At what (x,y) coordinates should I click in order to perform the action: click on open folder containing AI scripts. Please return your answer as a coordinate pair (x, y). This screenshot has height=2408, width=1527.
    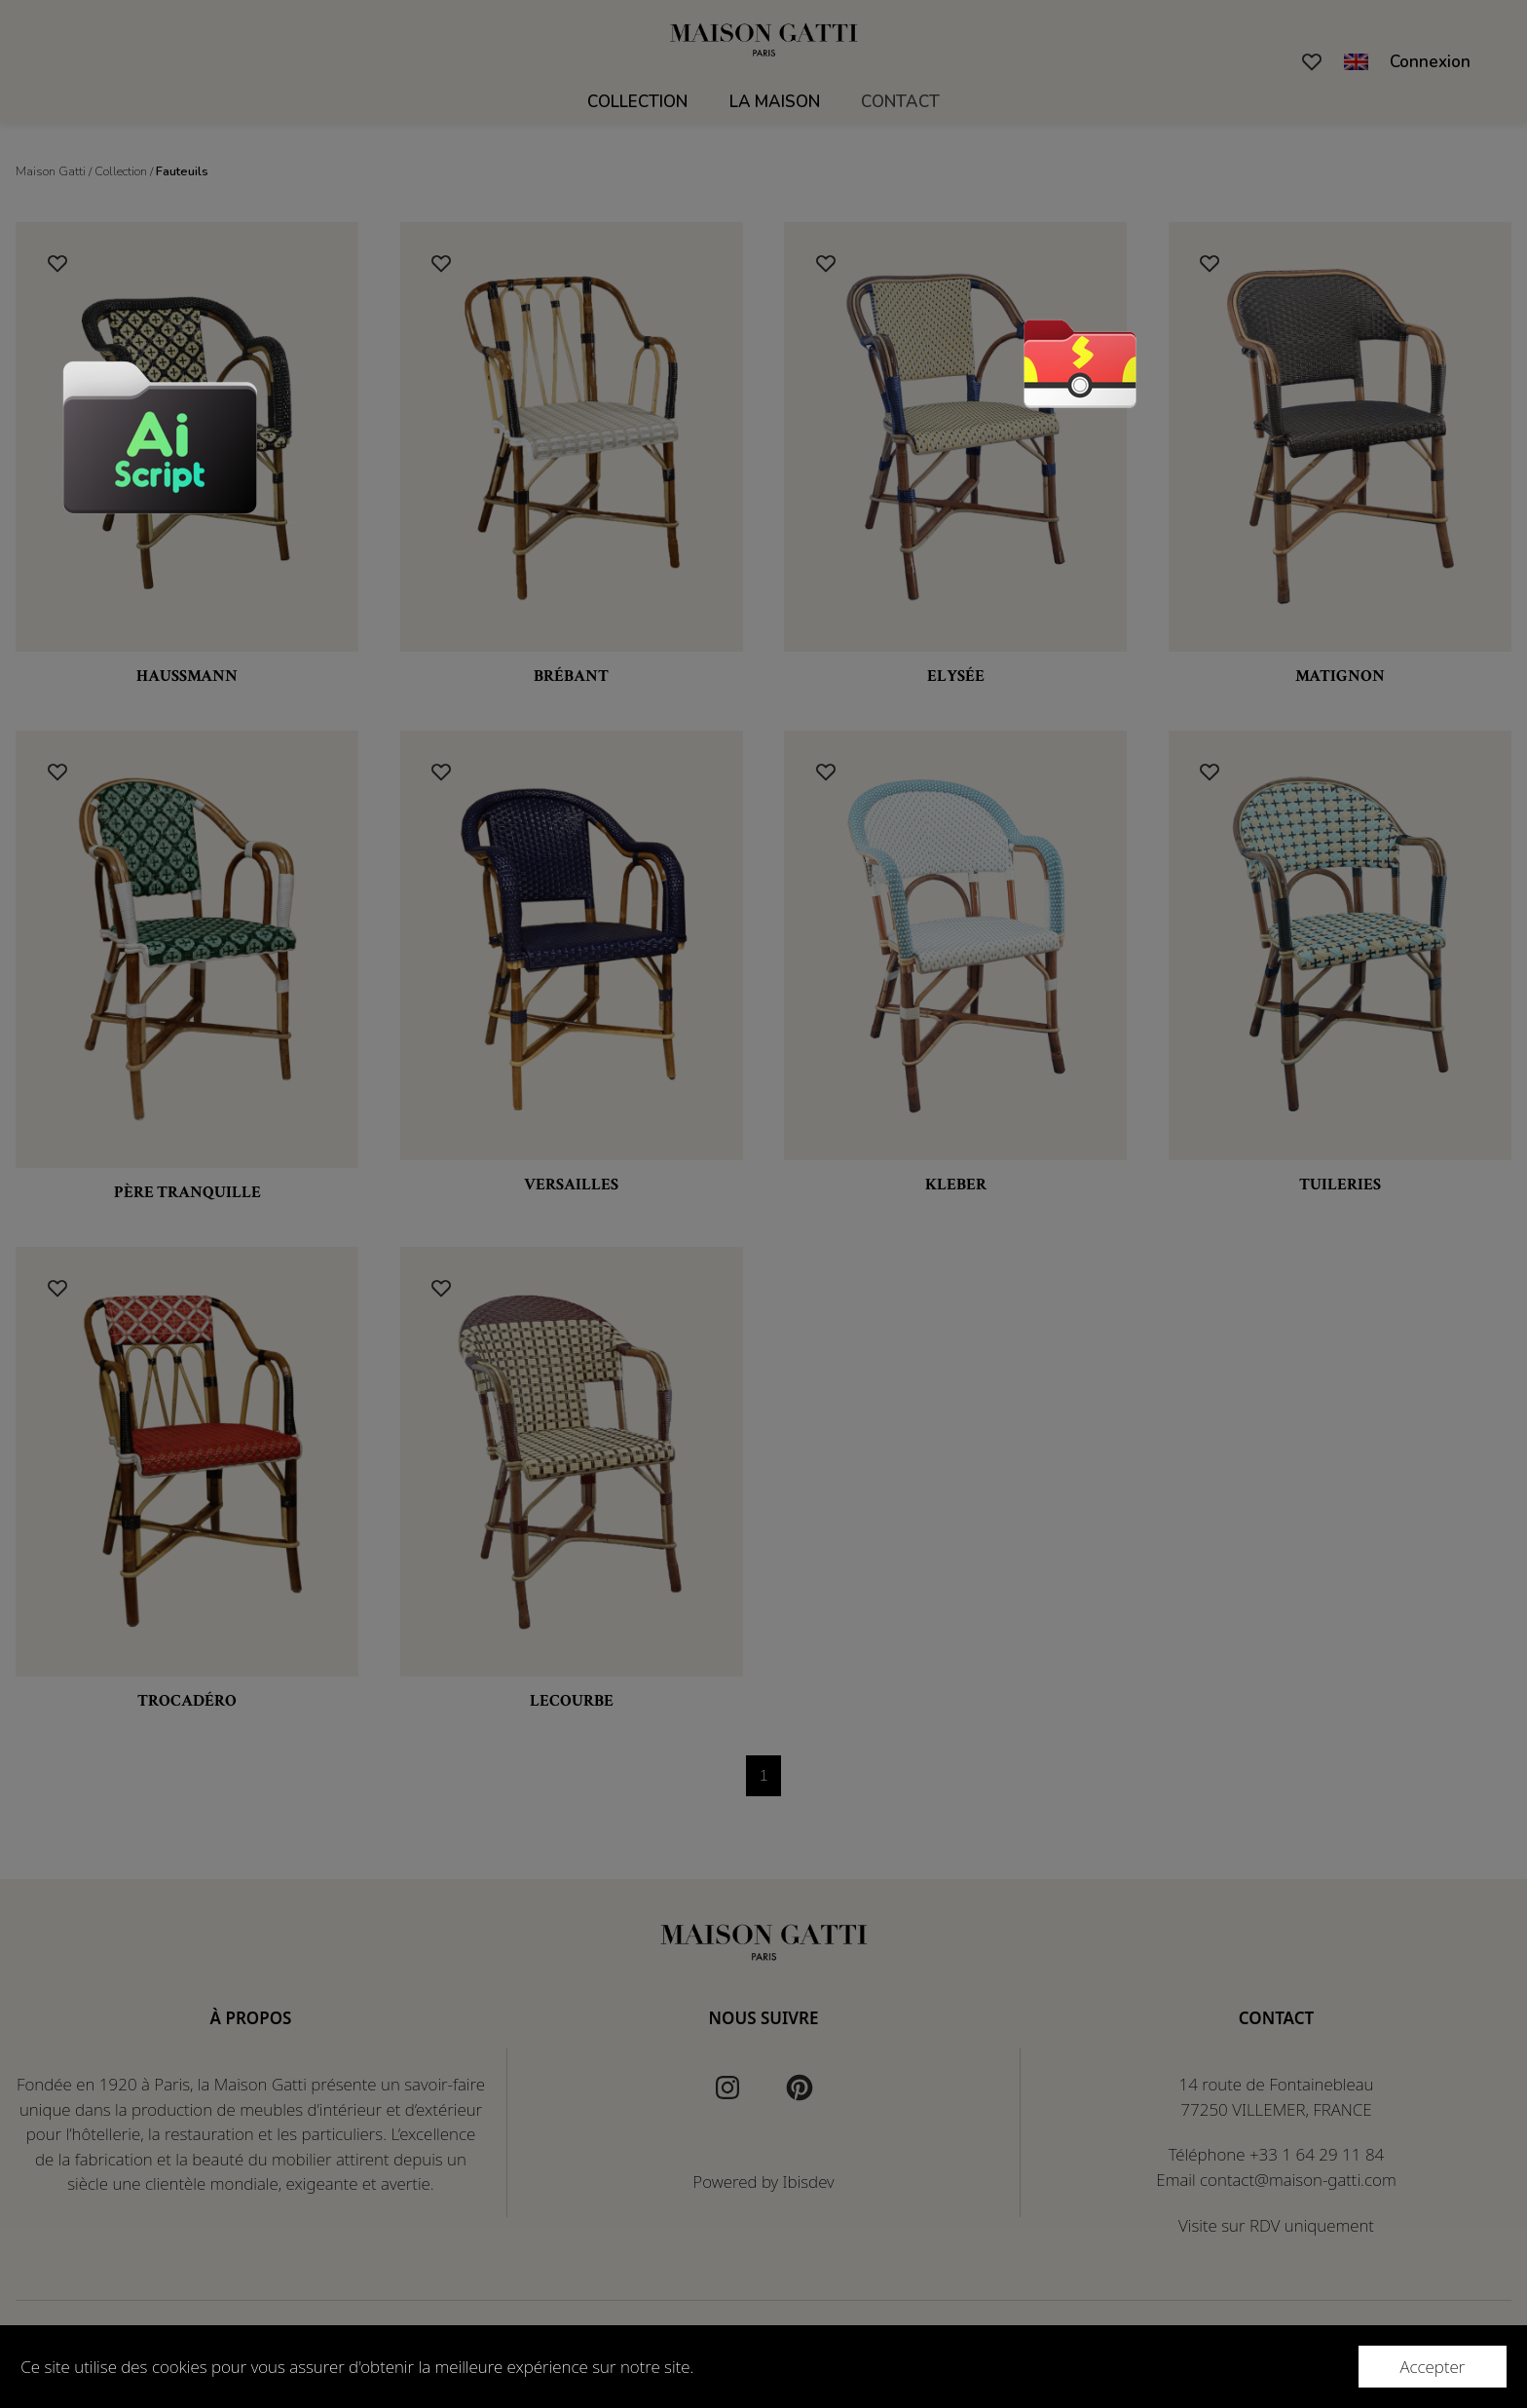
    Looking at the image, I should click on (159, 442).